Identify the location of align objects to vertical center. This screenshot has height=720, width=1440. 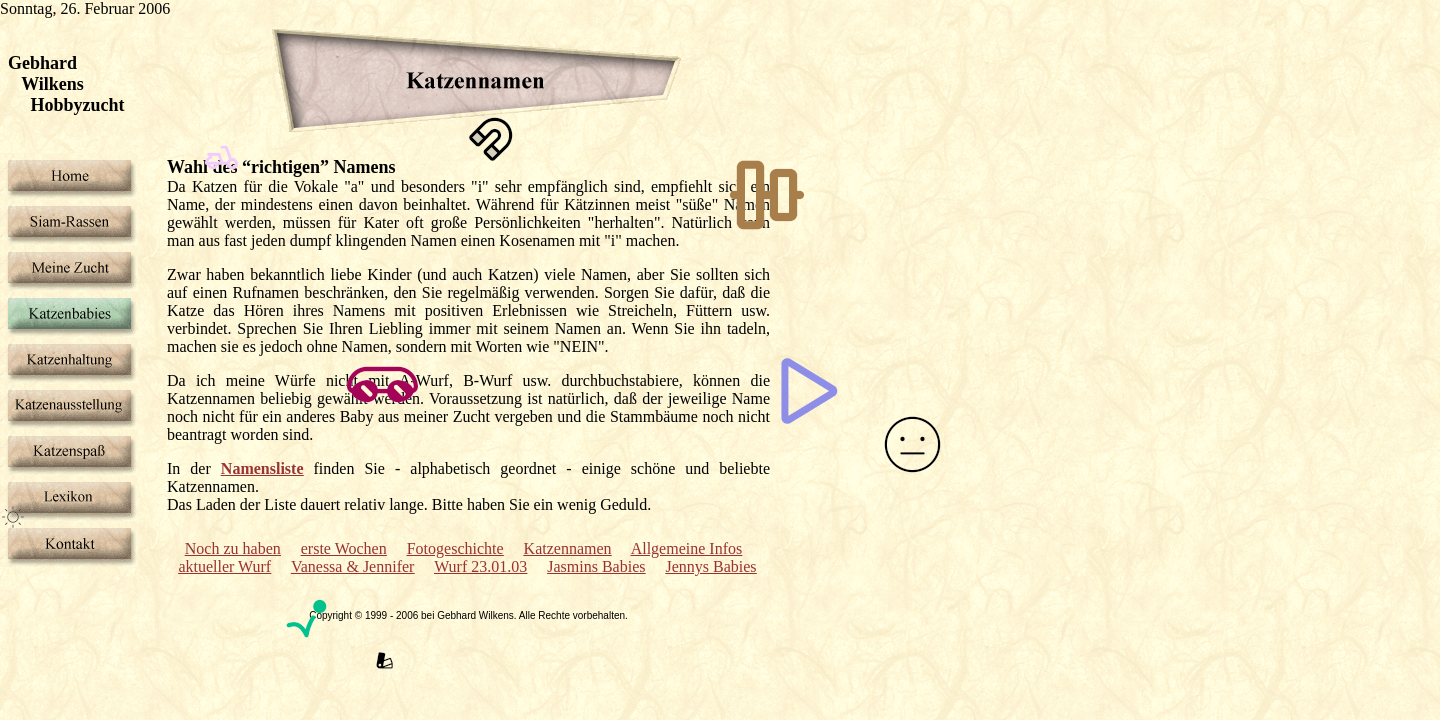
(767, 195).